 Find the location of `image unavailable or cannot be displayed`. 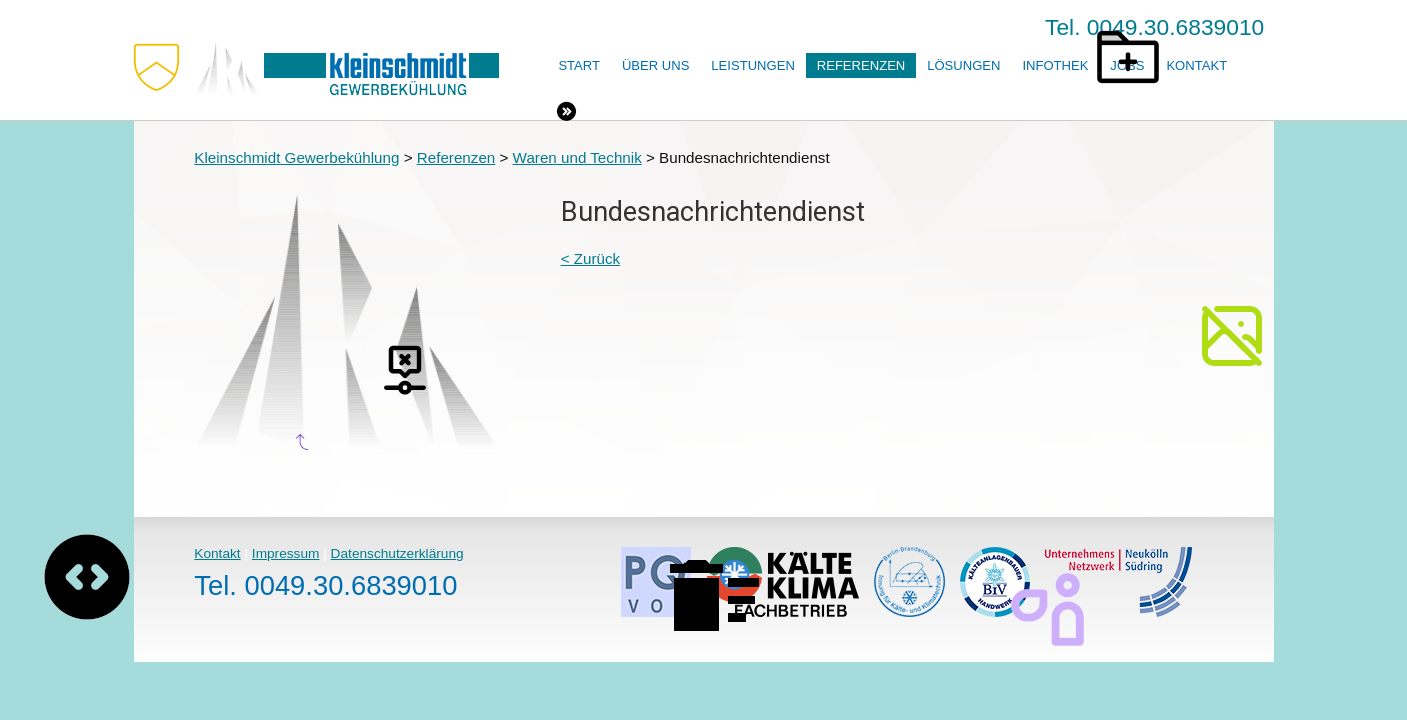

image unavailable or cannot be displayed is located at coordinates (1232, 336).